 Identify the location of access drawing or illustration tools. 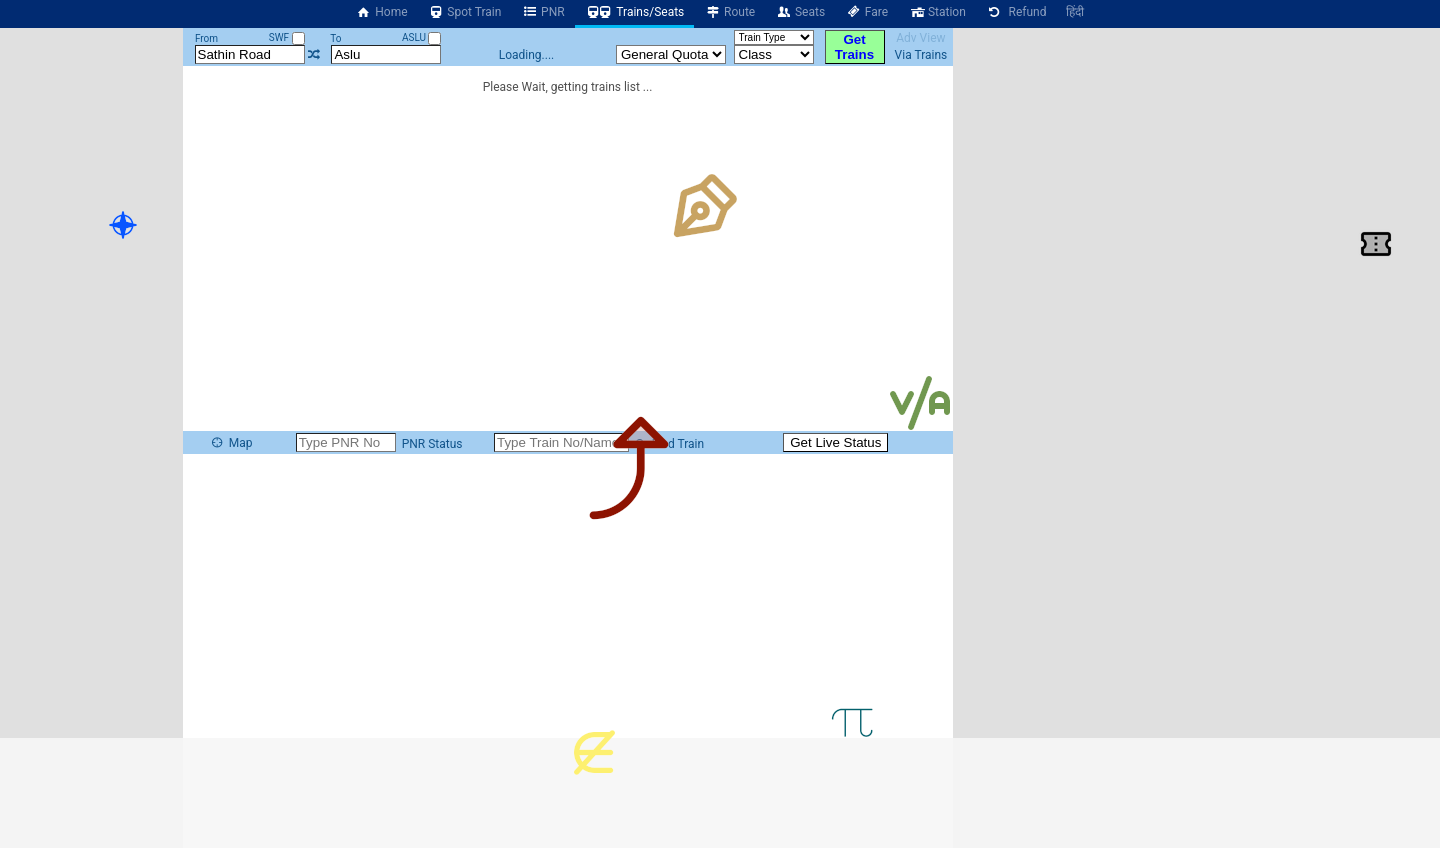
(702, 209).